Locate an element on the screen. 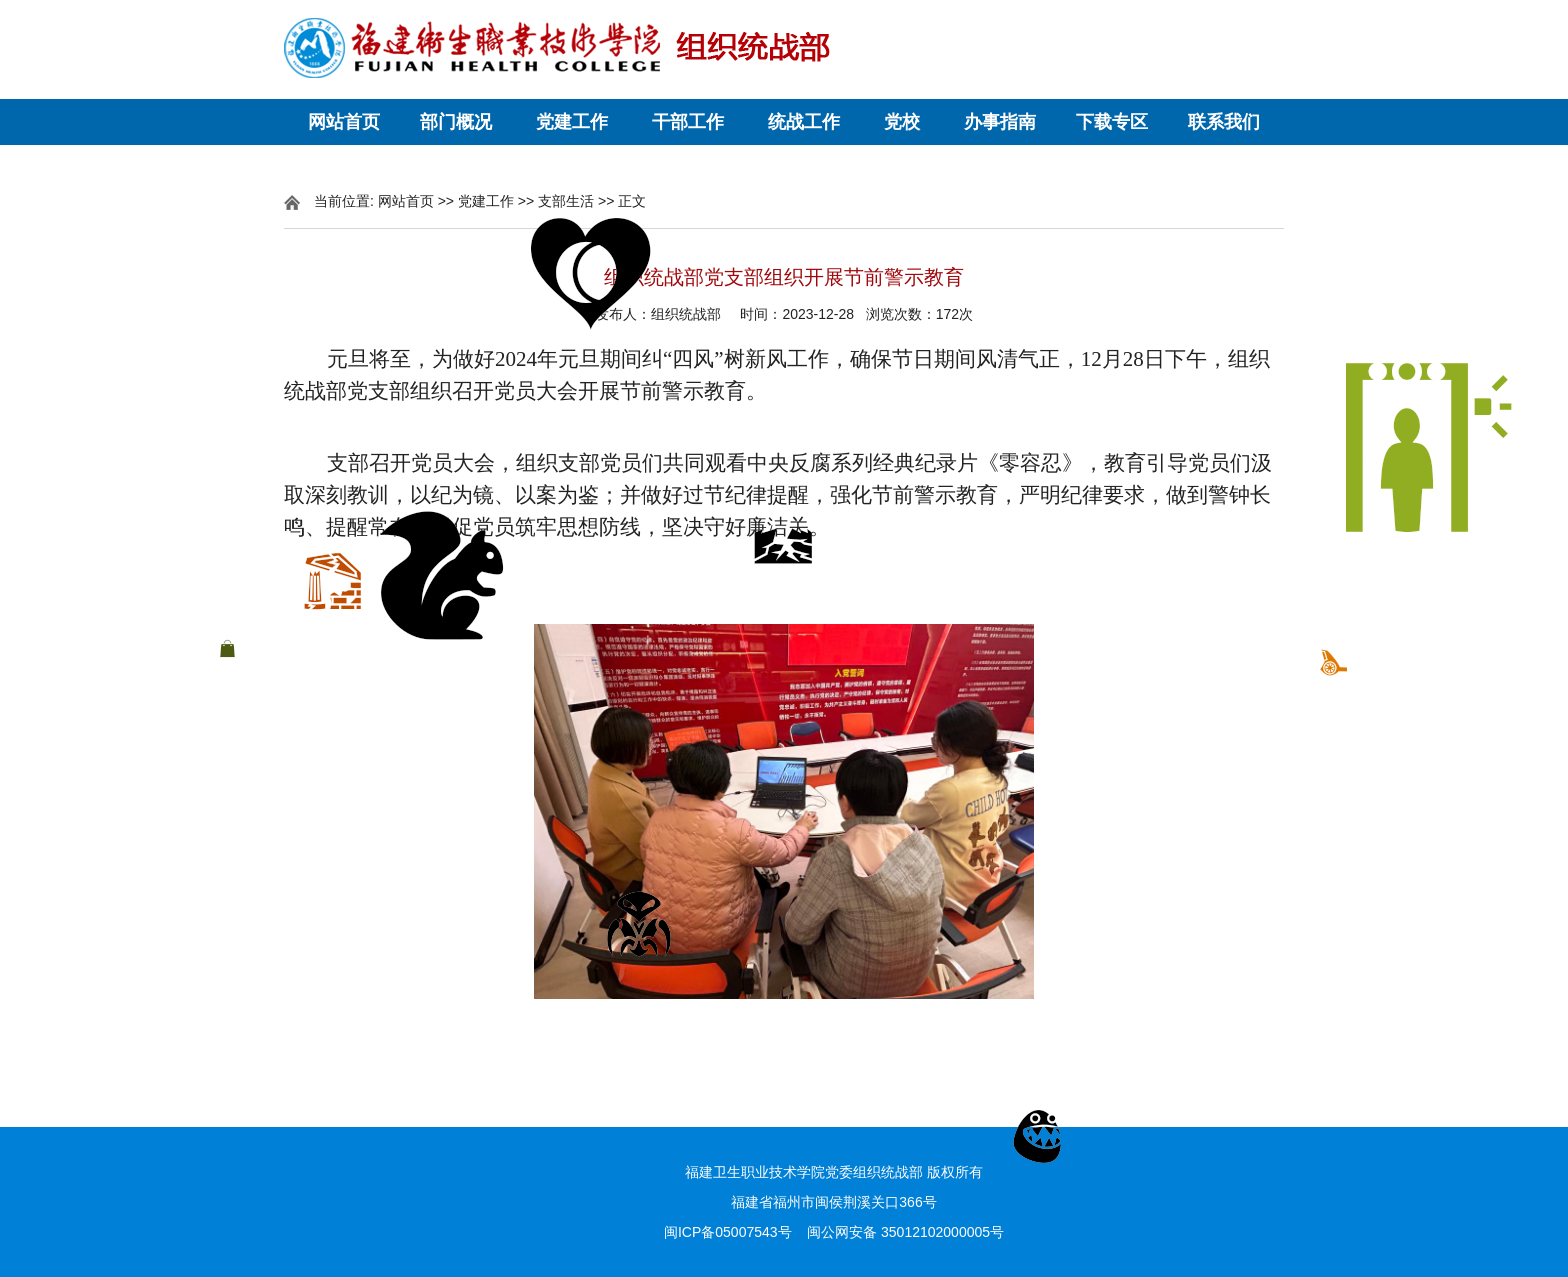 The width and height of the screenshot is (1568, 1277). view your shopping cart is located at coordinates (227, 648).